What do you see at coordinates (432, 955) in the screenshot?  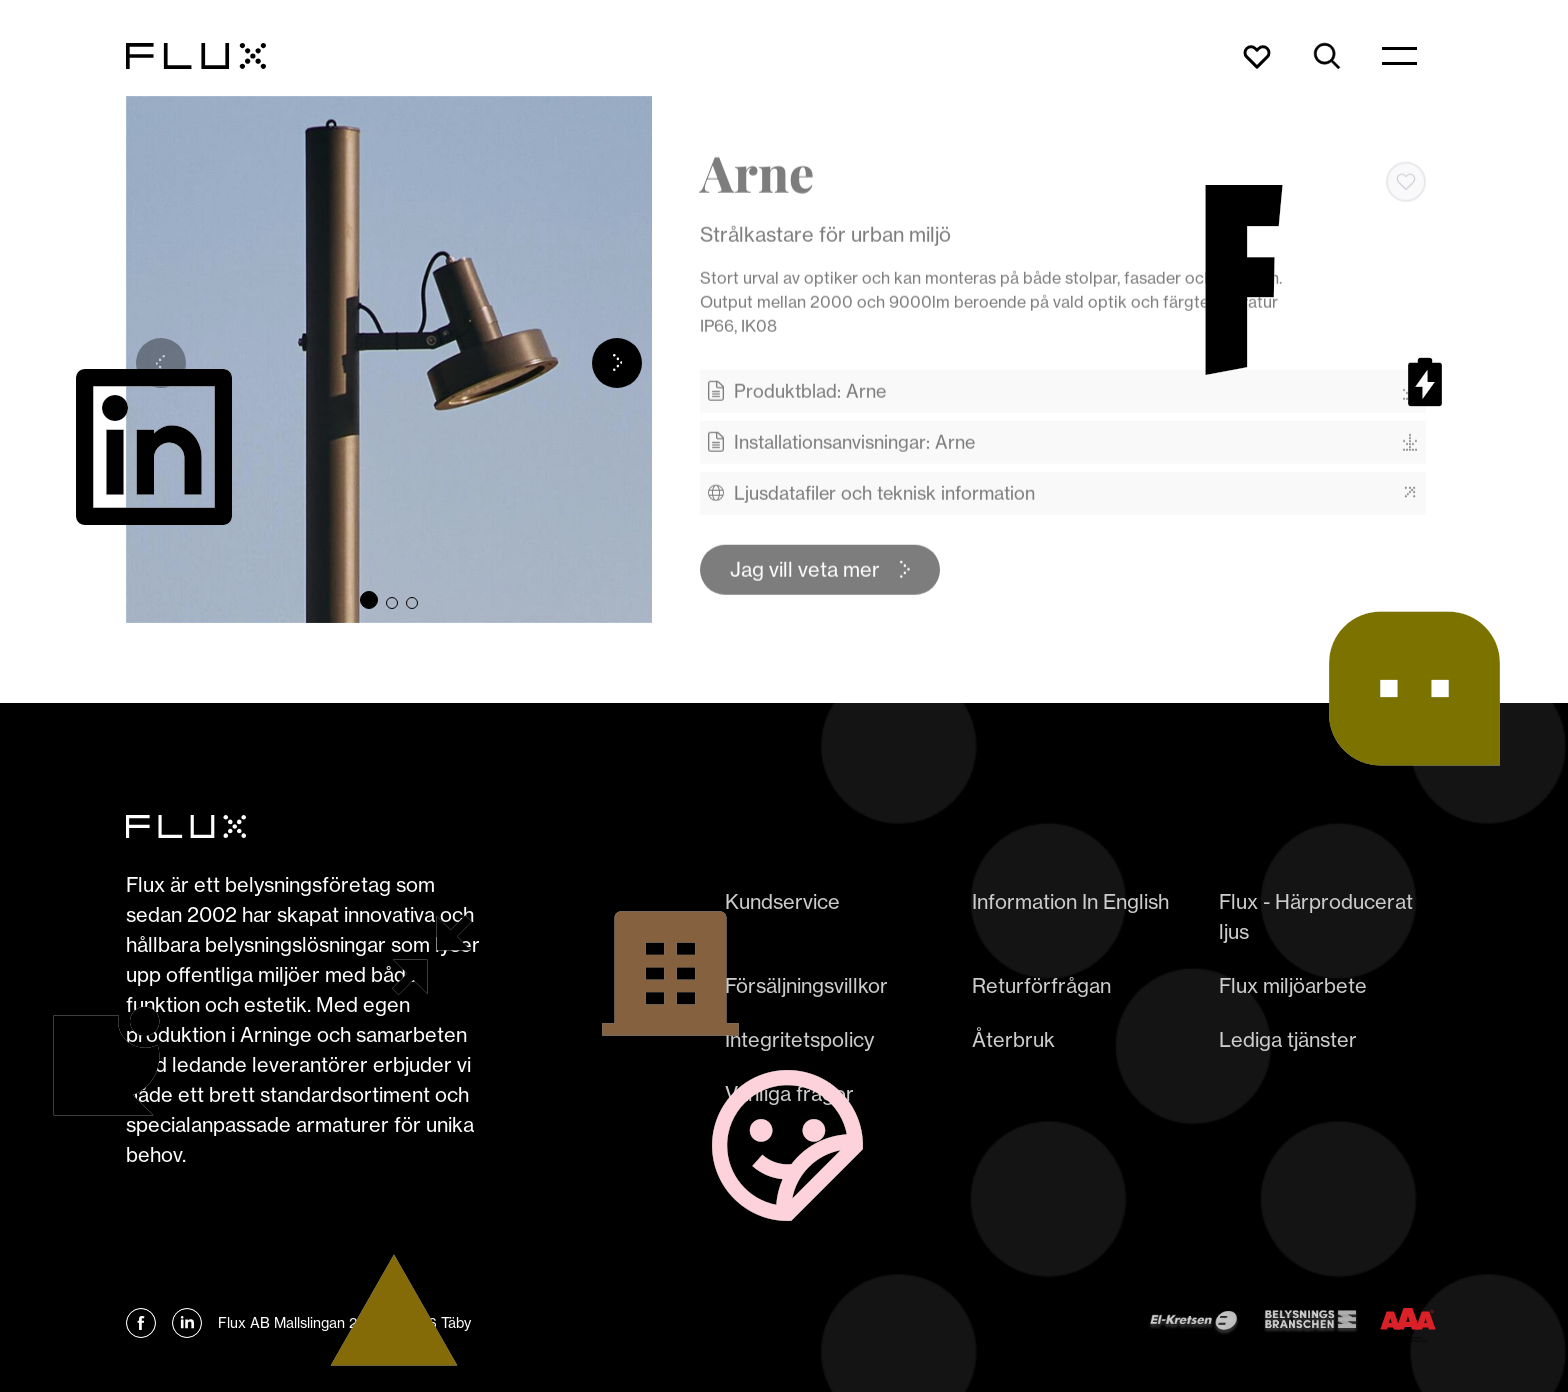 I see `collapse or minimize an expanded view` at bounding box center [432, 955].